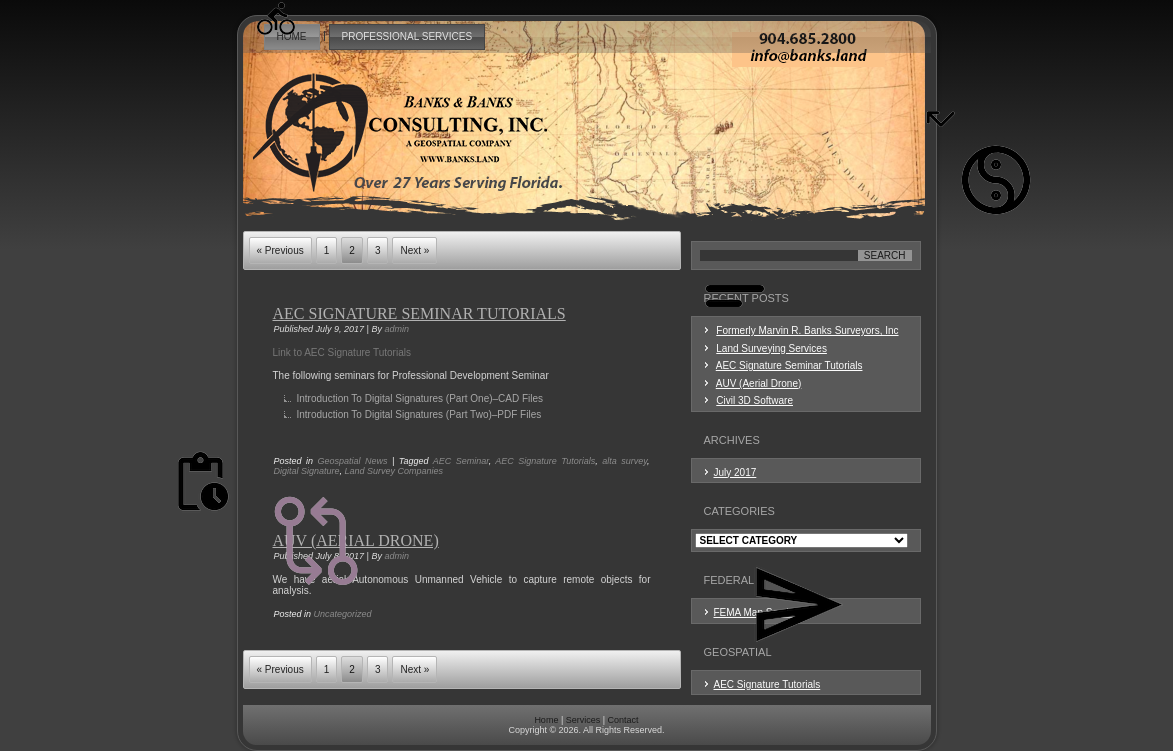  What do you see at coordinates (316, 538) in the screenshot?
I see `compare branches or commits in version control` at bounding box center [316, 538].